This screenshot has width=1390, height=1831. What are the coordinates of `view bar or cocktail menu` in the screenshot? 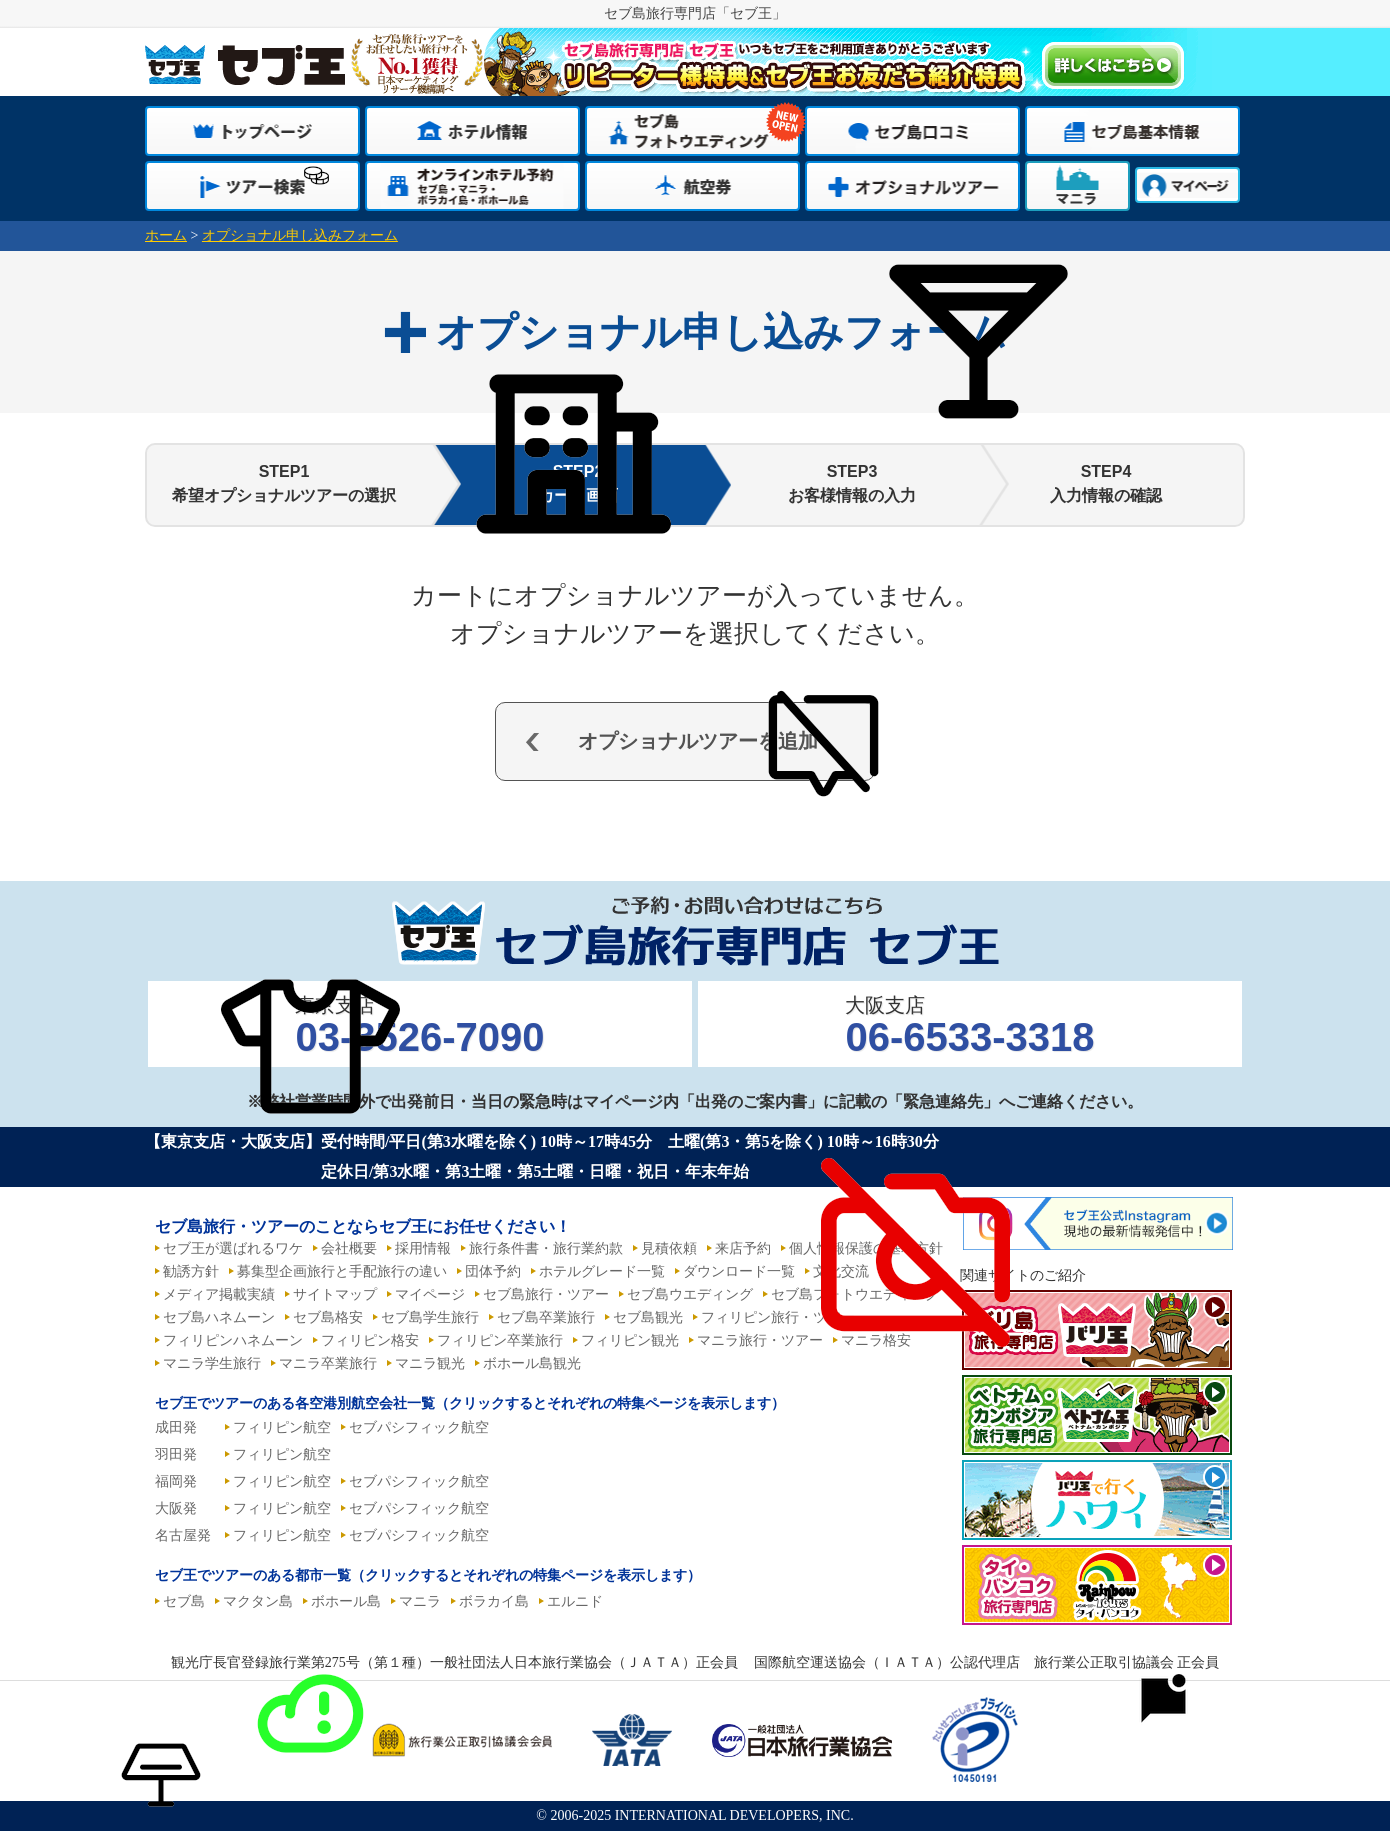 It's located at (978, 341).